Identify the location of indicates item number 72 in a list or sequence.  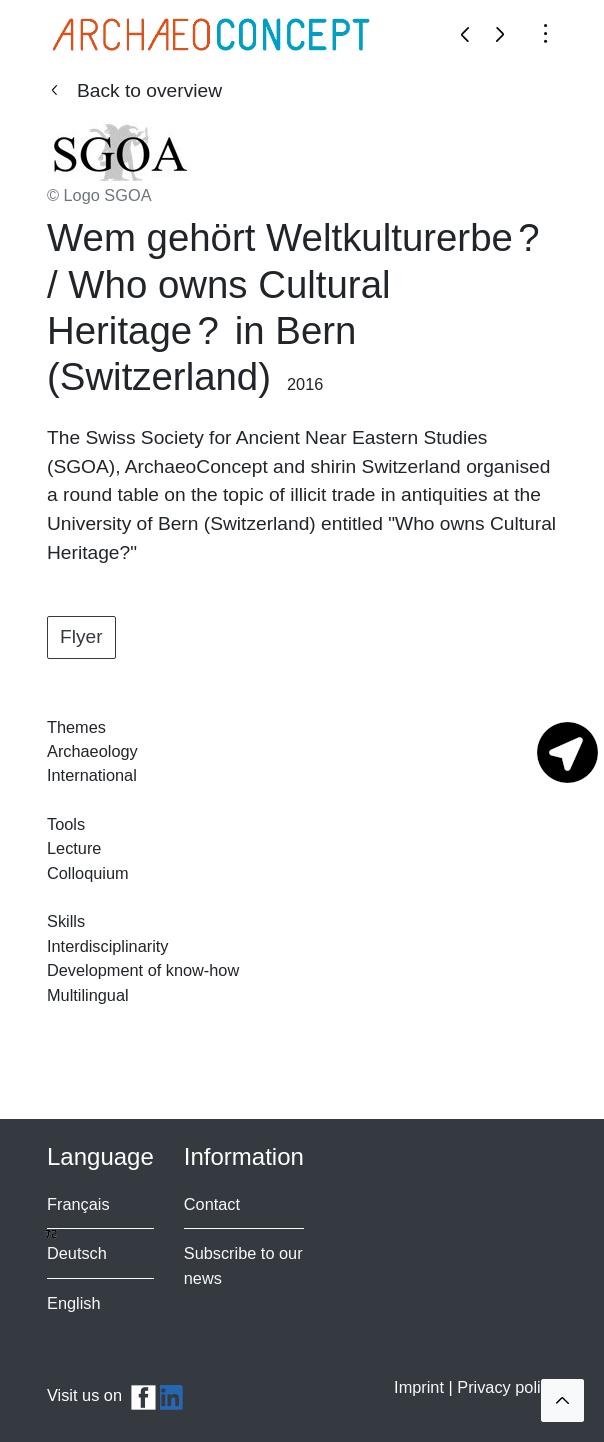
(51, 1234).